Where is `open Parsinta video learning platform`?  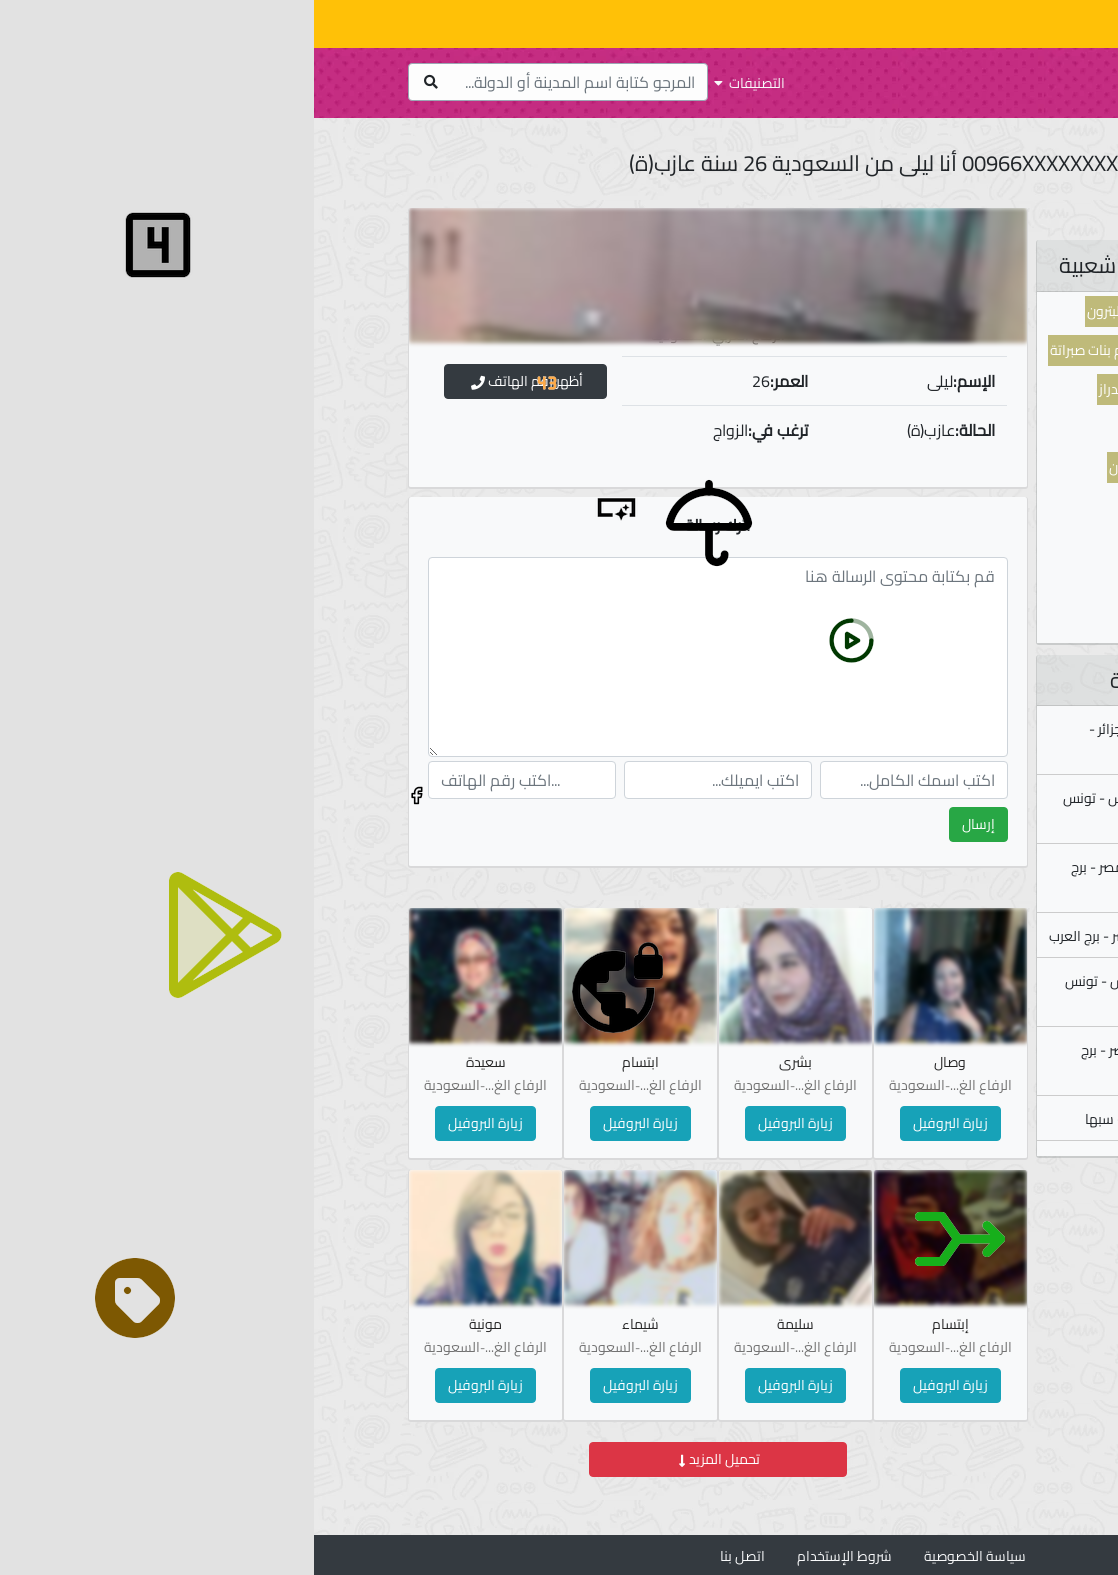
open Parsinta video learning platform is located at coordinates (851, 640).